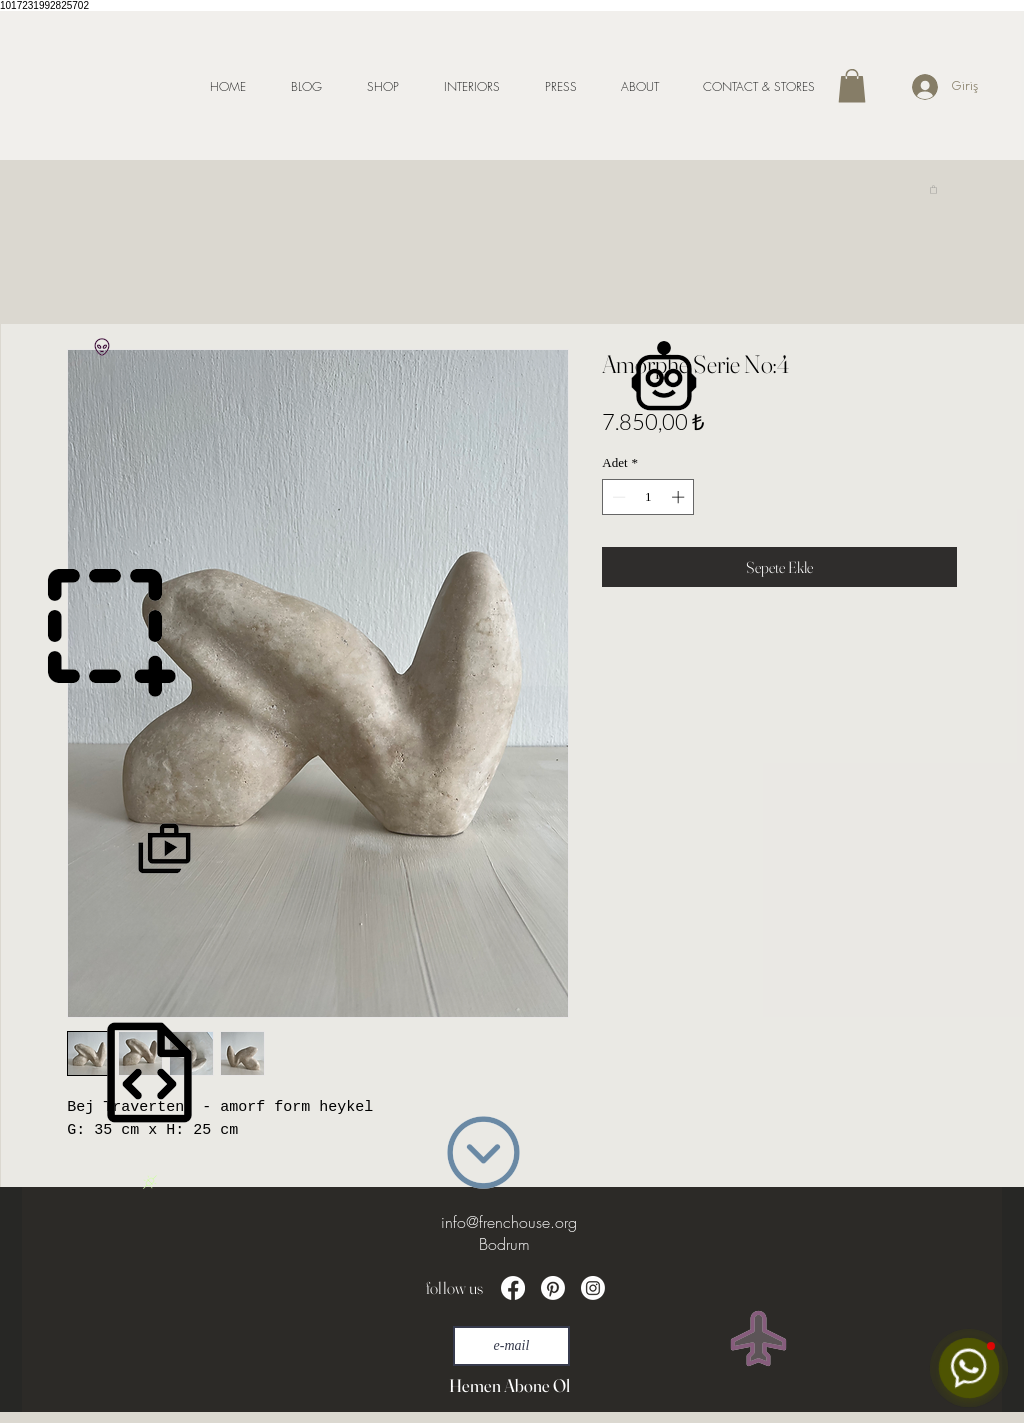 This screenshot has width=1024, height=1423. I want to click on expand dropdown menu or content, so click(483, 1152).